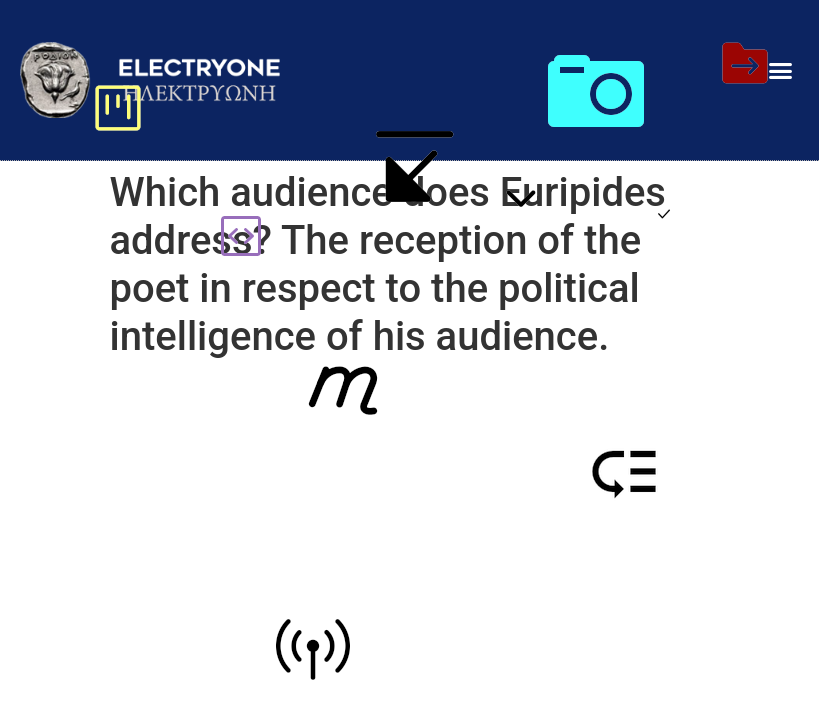 Image resolution: width=819 pixels, height=720 pixels. I want to click on view source code, so click(241, 236).